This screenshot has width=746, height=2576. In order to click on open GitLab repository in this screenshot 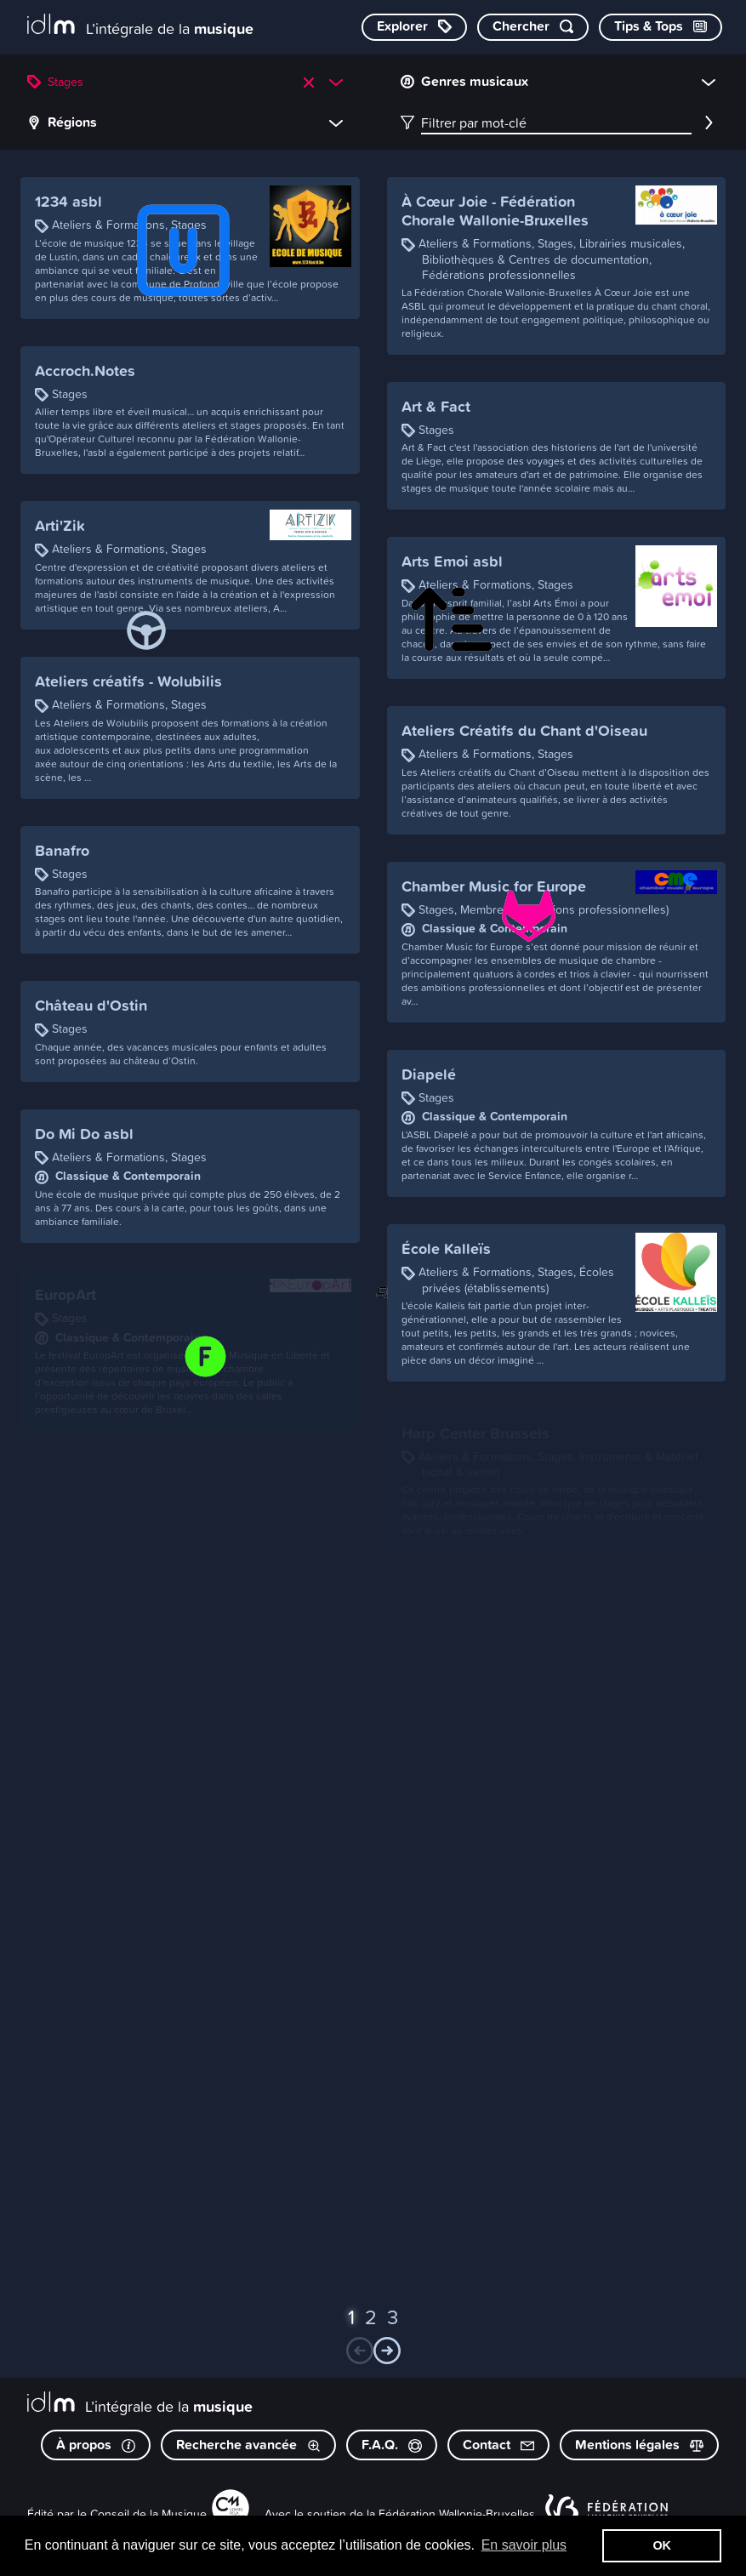, I will do `click(528, 915)`.